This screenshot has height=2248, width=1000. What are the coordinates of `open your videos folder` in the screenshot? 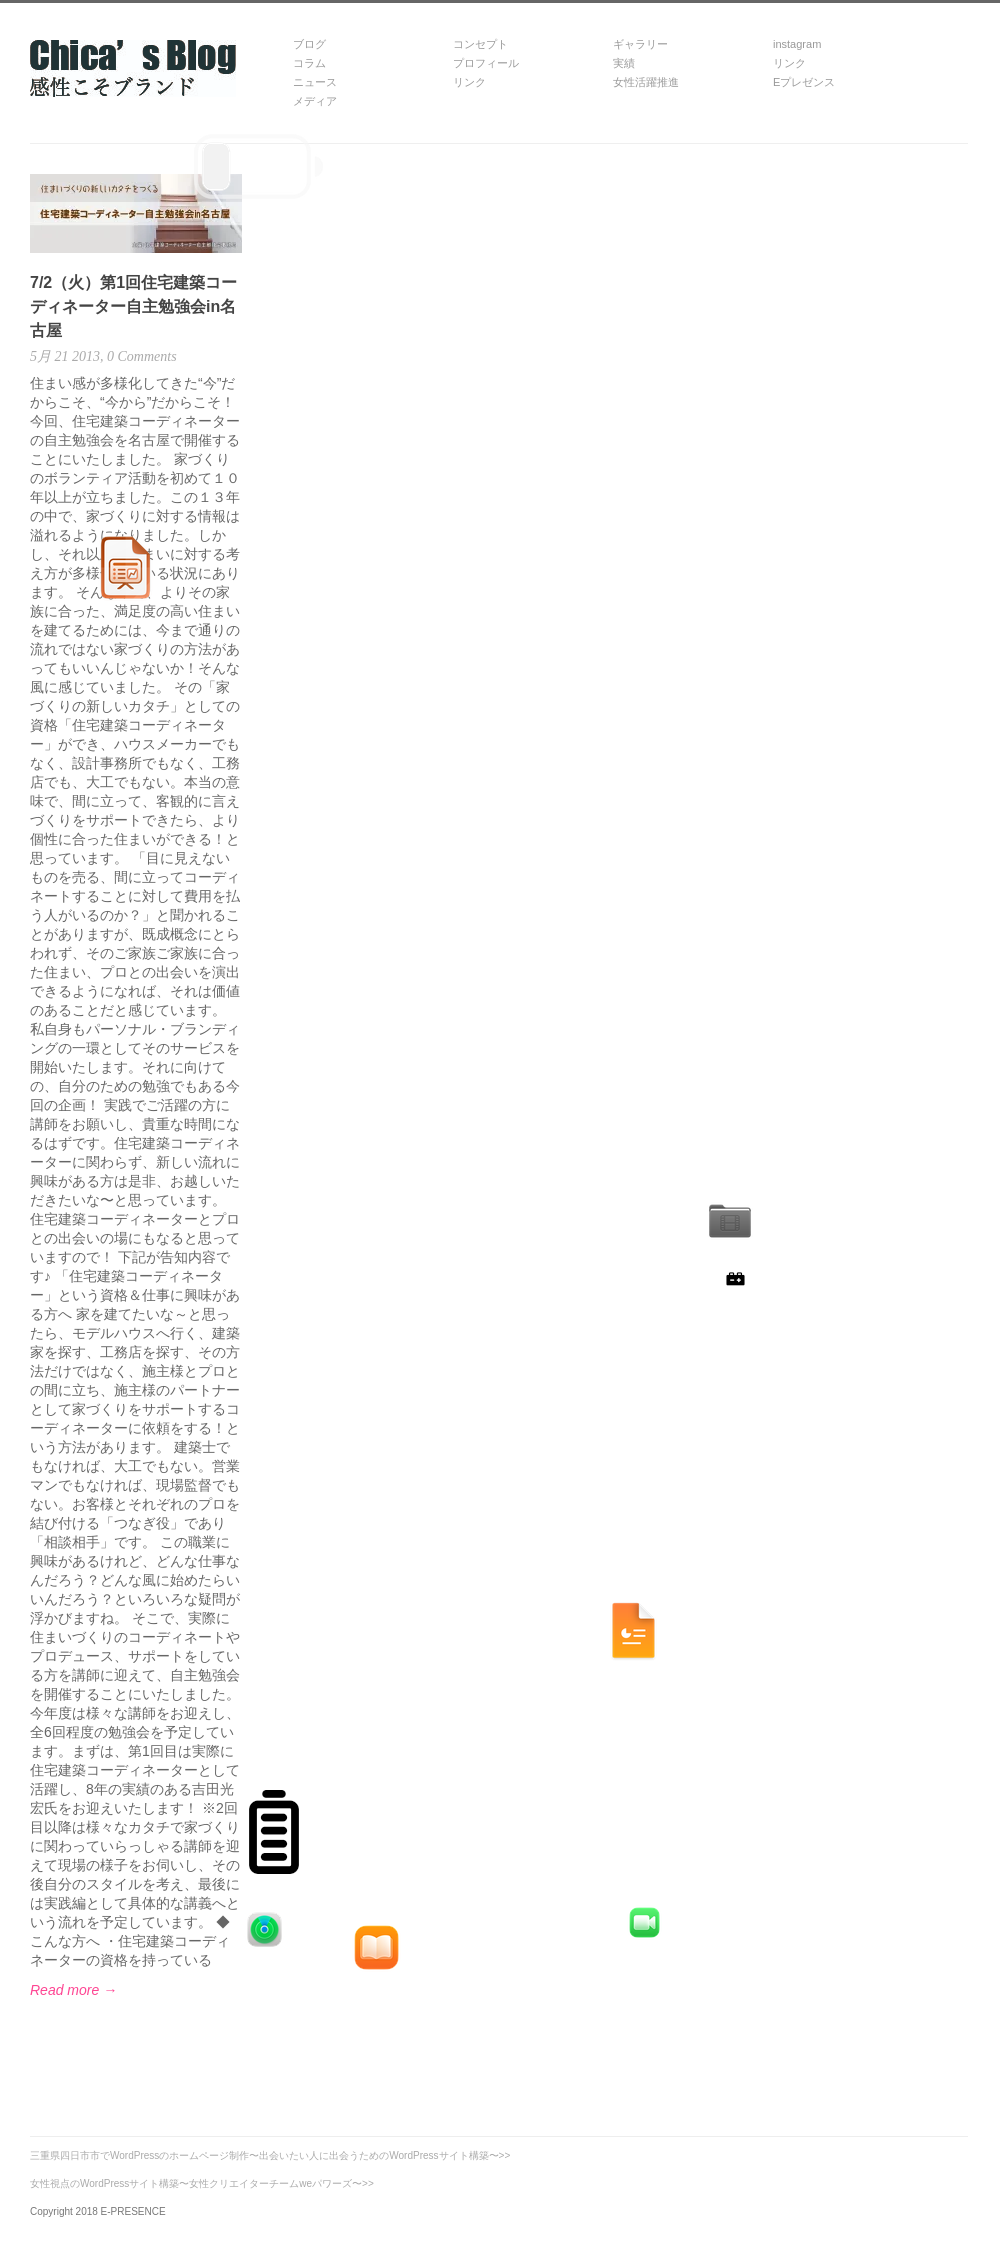 It's located at (730, 1221).